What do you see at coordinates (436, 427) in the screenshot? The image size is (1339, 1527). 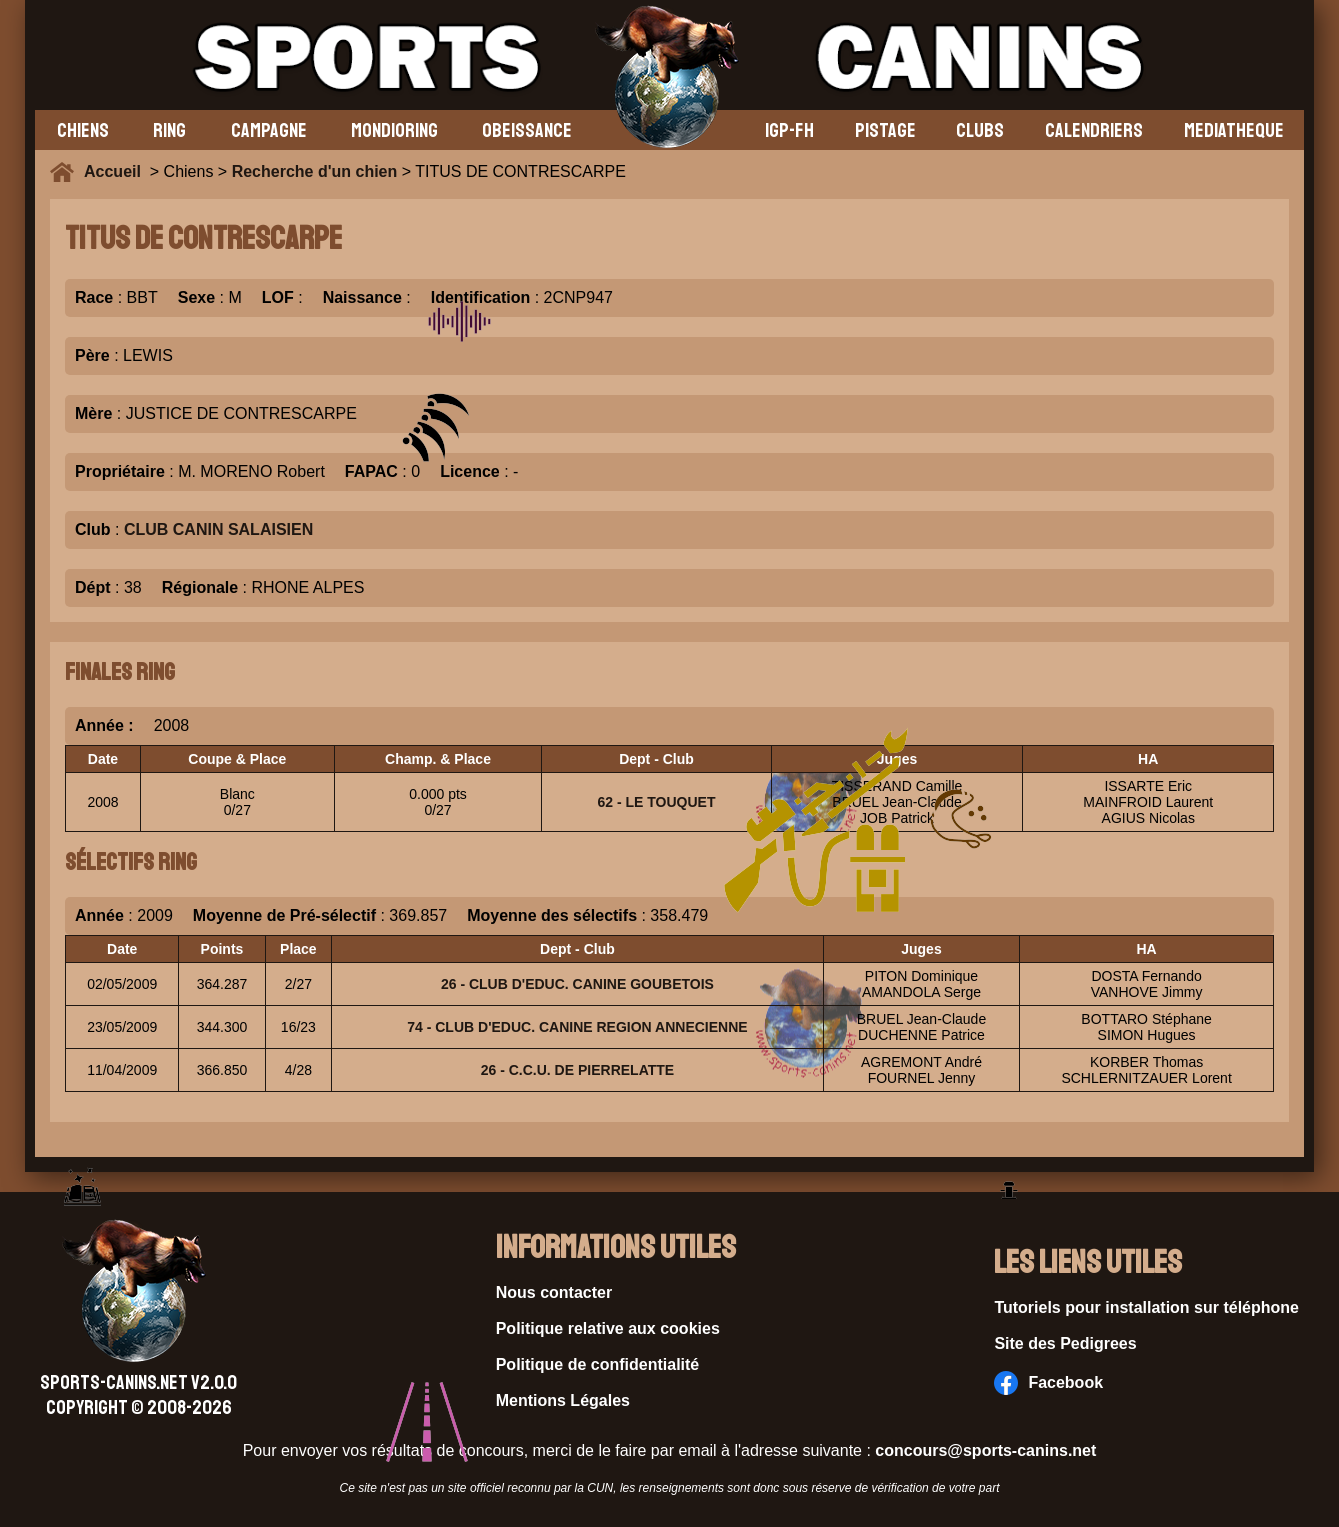 I see `indicates a claw attack or scratch ability` at bounding box center [436, 427].